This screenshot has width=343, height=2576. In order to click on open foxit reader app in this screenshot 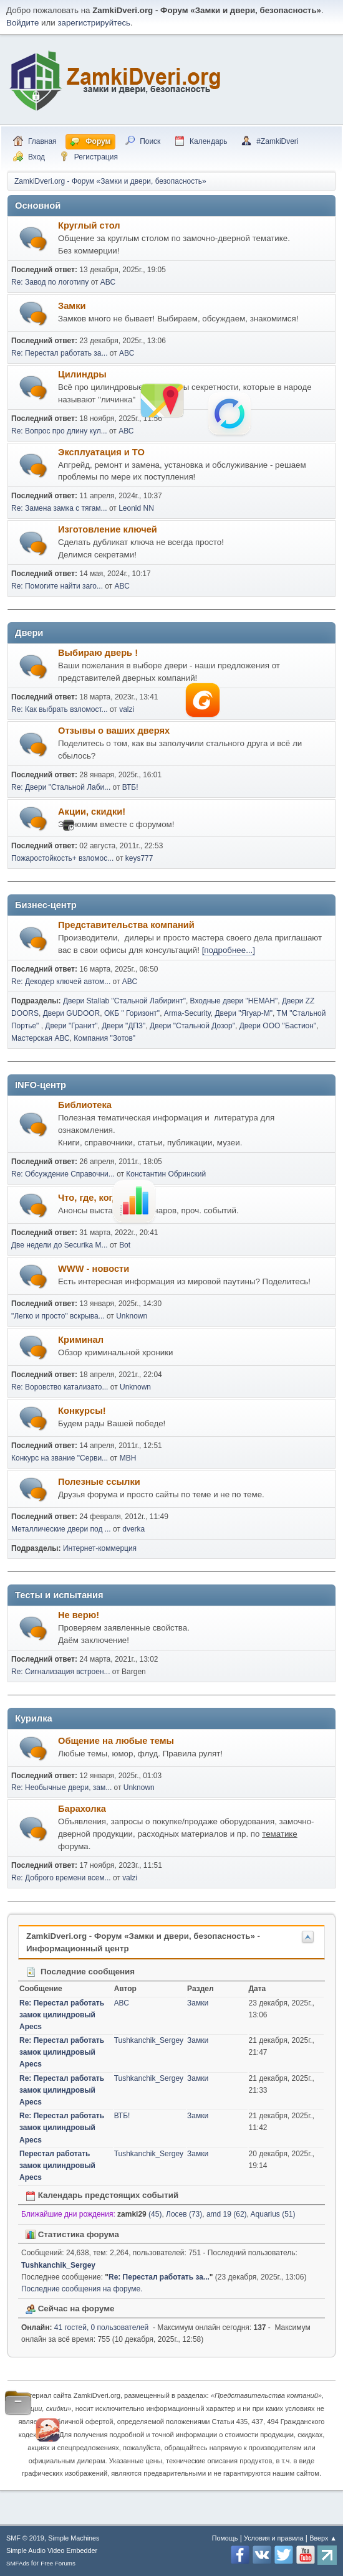, I will do `click(203, 700)`.